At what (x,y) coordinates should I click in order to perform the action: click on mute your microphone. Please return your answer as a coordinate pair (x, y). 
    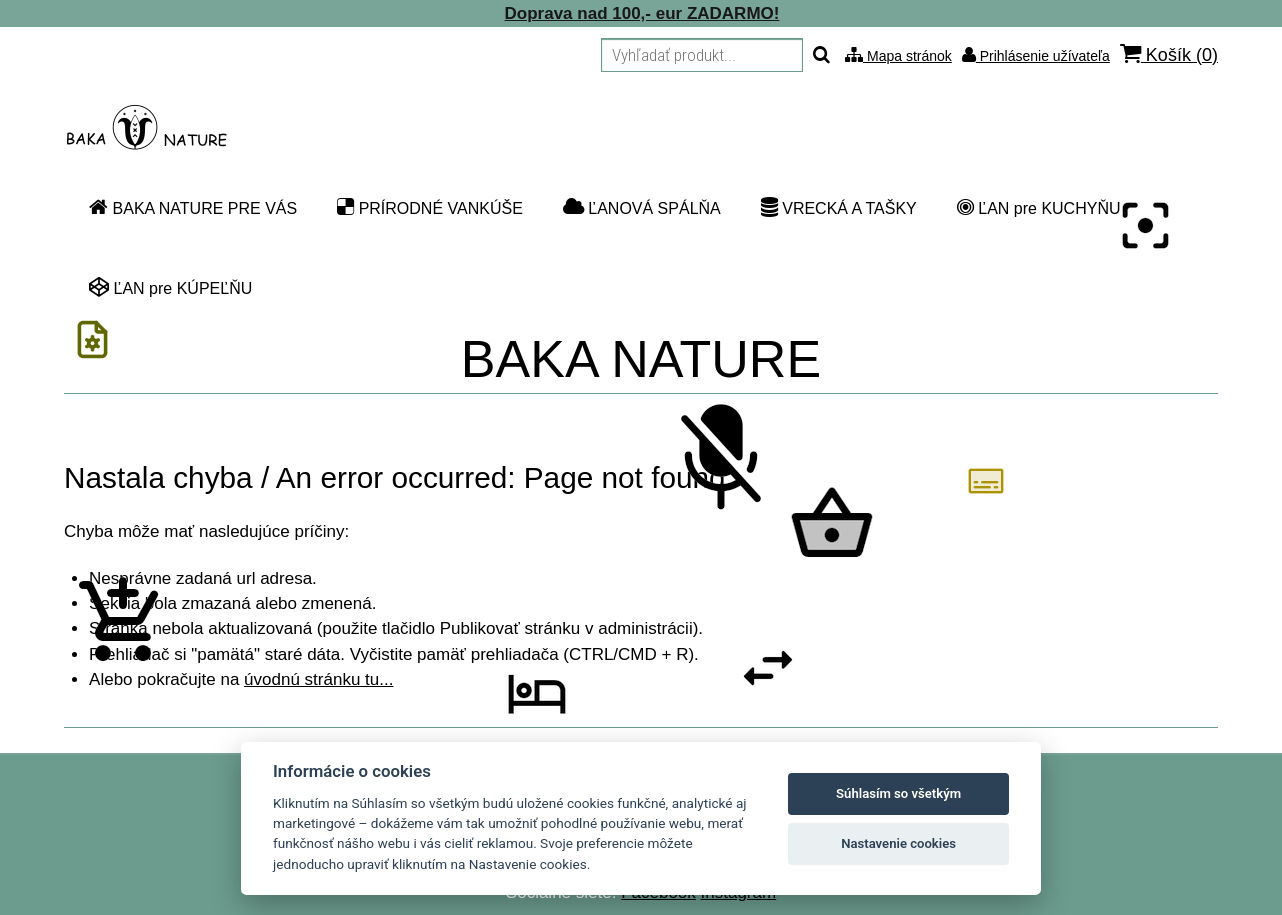
    Looking at the image, I should click on (721, 455).